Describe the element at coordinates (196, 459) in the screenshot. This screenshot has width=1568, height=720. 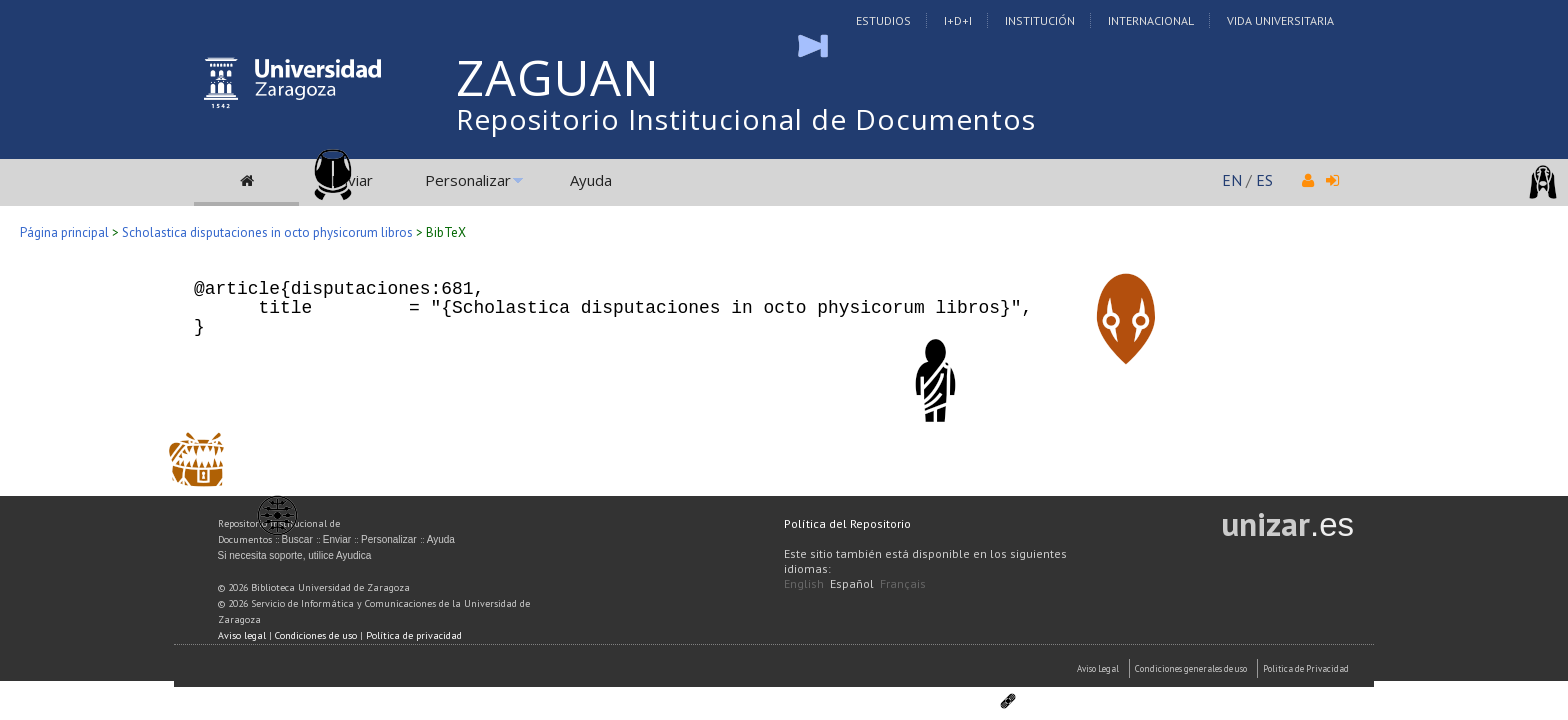
I see `a trapped or dangerous treasure chest in a game` at that location.